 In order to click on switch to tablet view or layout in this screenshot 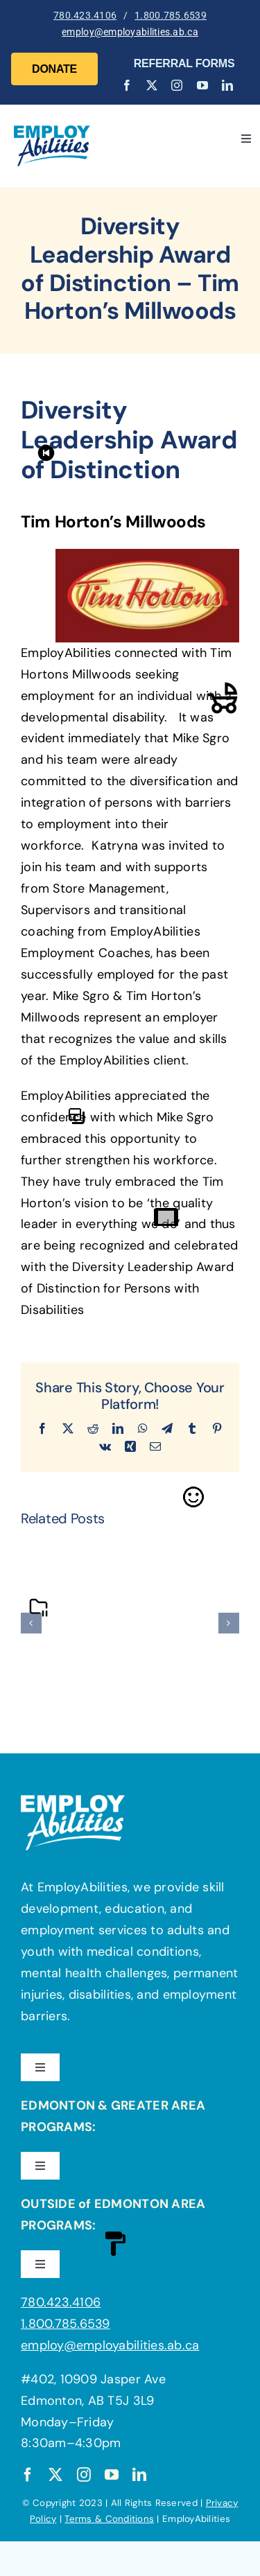, I will do `click(166, 1217)`.